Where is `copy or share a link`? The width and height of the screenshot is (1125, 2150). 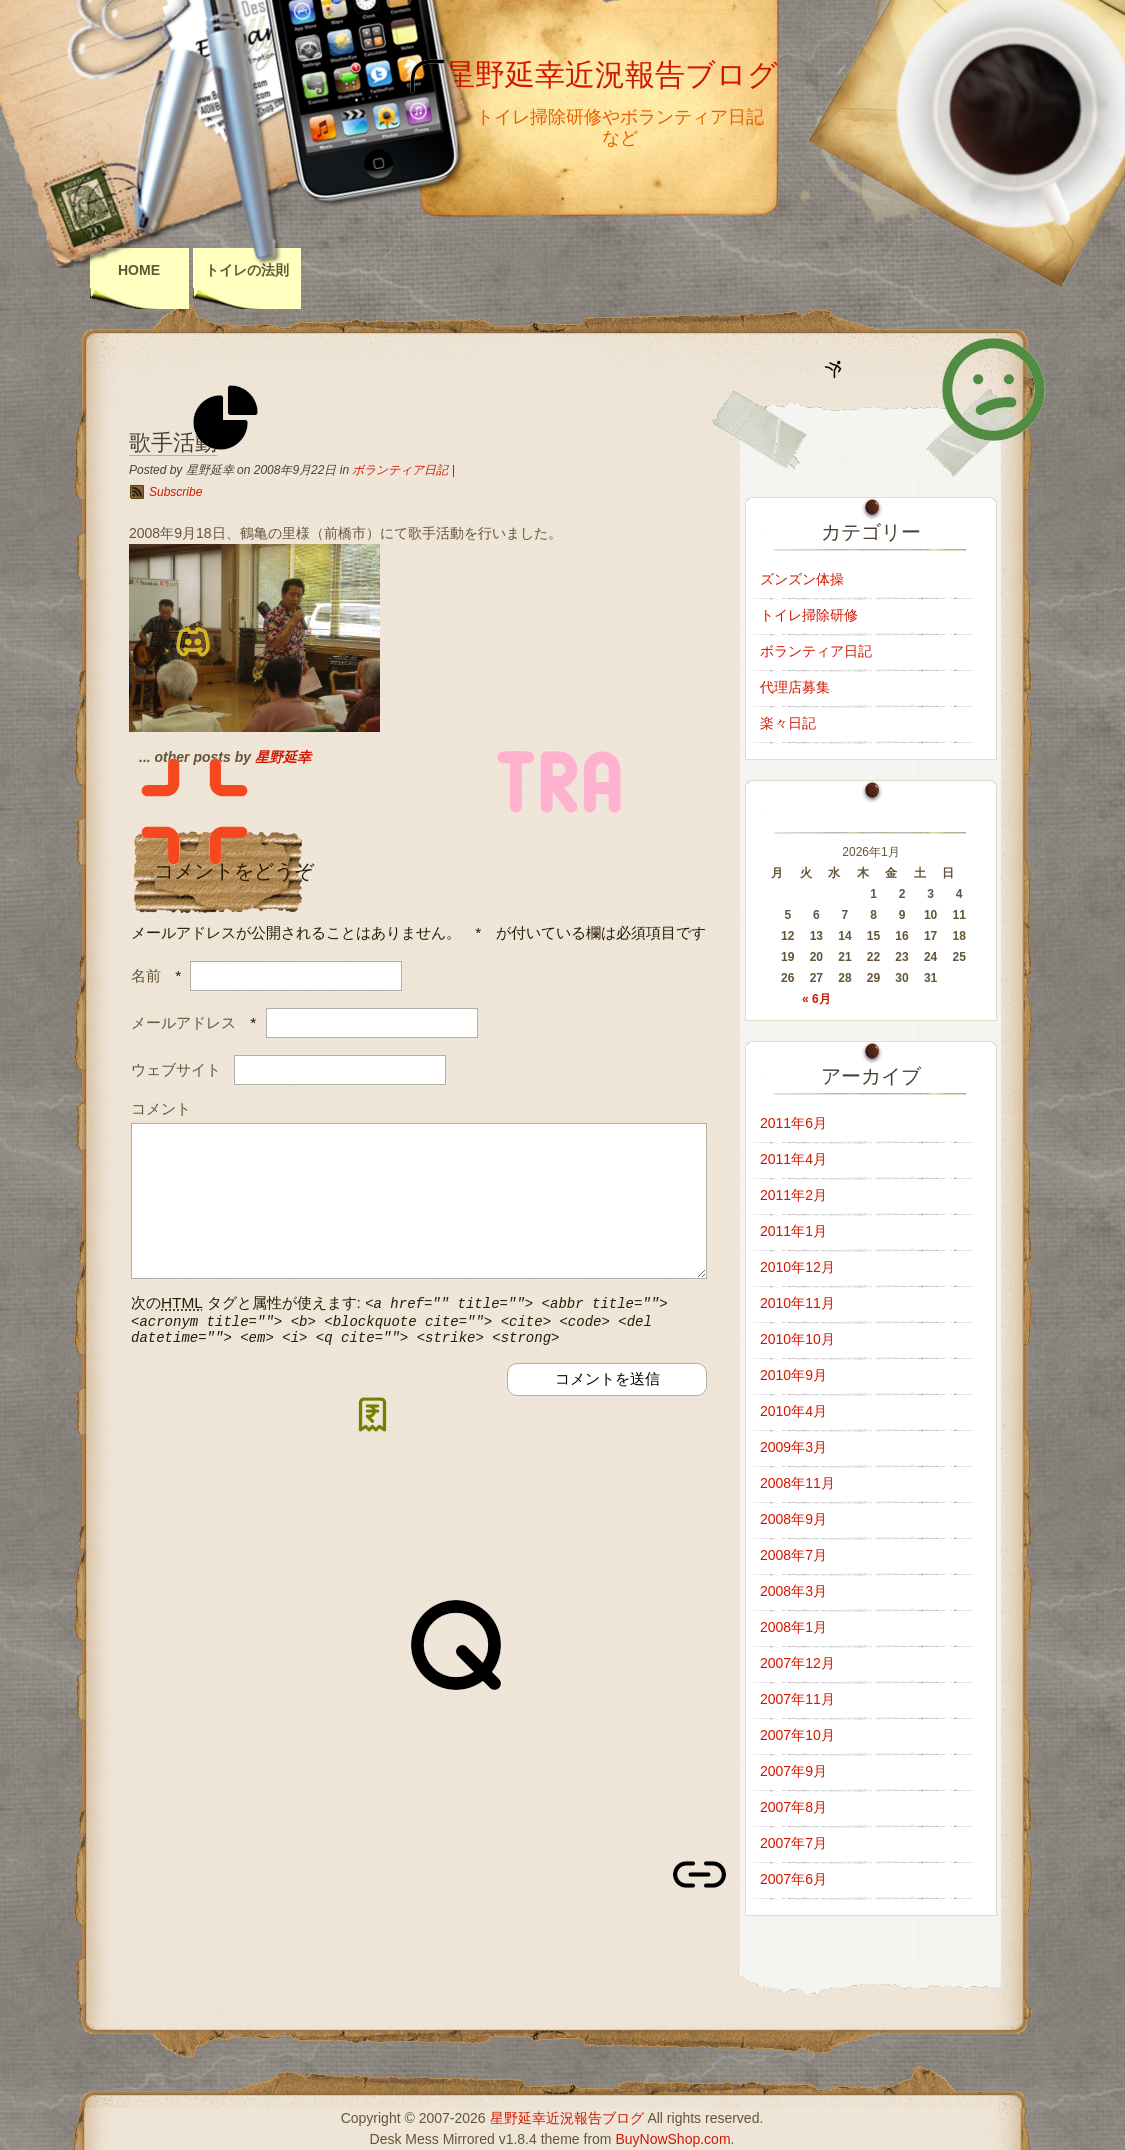 copy or share a link is located at coordinates (699, 1874).